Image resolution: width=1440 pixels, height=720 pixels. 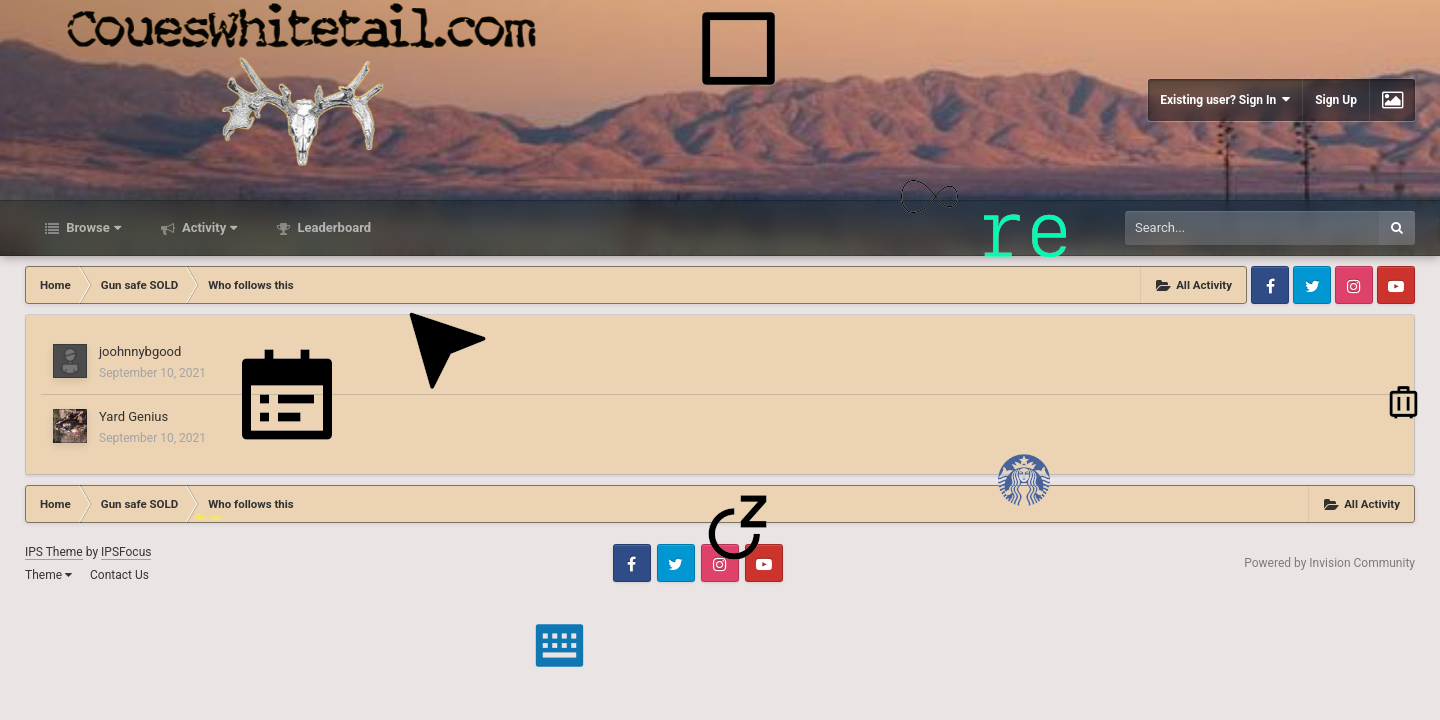 What do you see at coordinates (447, 350) in the screenshot?
I see `start navigation to destination` at bounding box center [447, 350].